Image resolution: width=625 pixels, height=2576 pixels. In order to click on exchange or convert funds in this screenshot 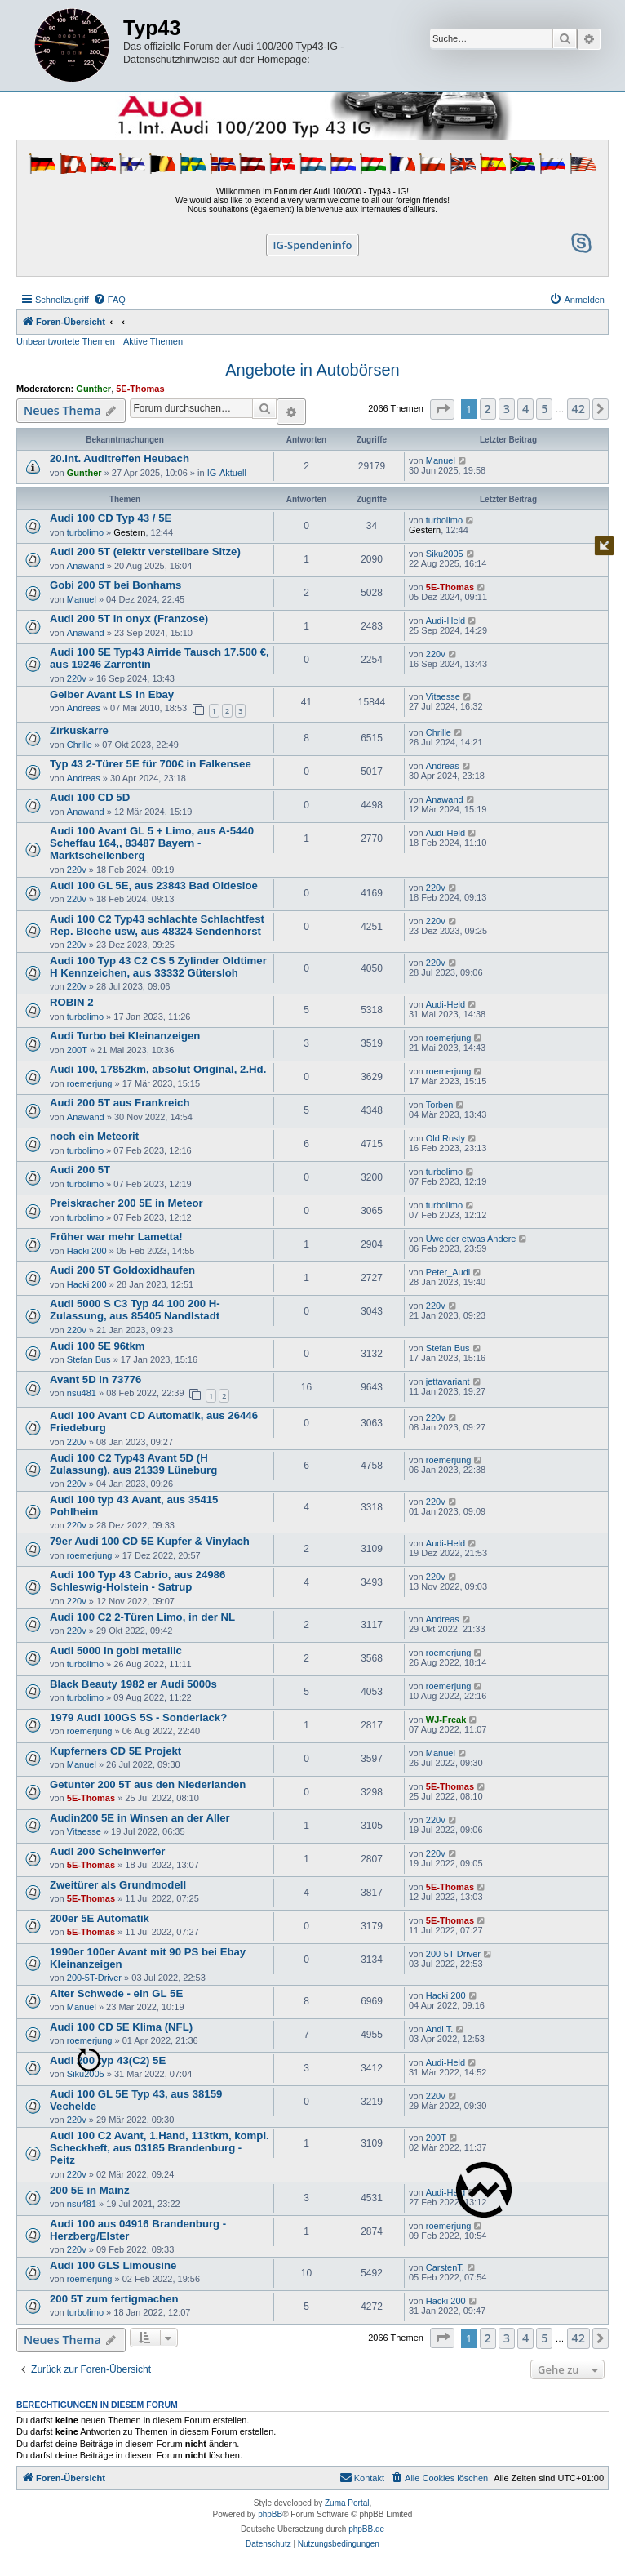, I will do `click(484, 2190)`.